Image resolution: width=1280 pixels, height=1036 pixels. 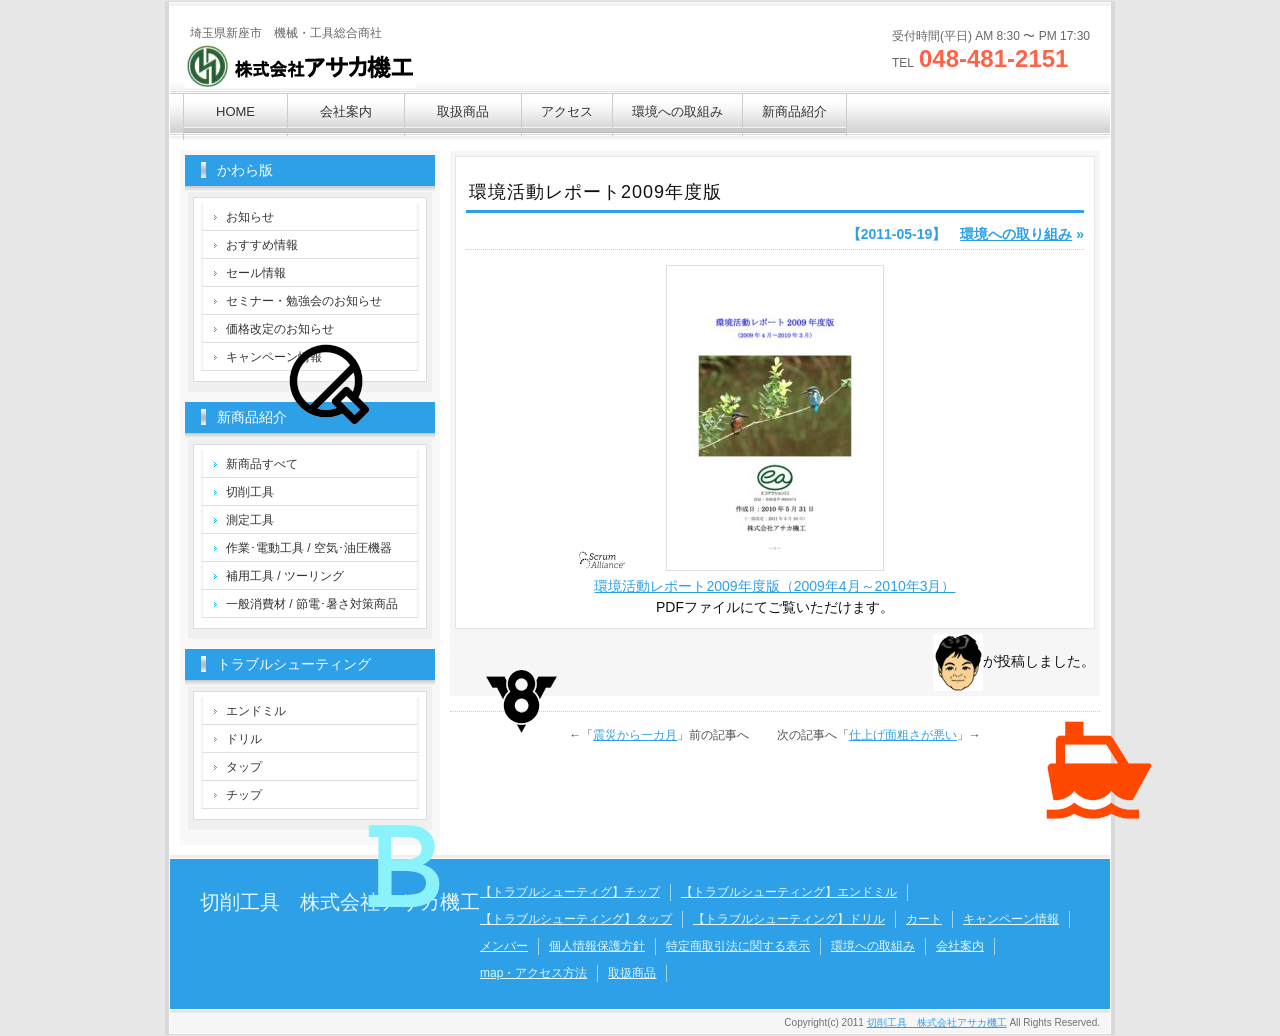 What do you see at coordinates (328, 383) in the screenshot?
I see `access ping pong or table tennis game` at bounding box center [328, 383].